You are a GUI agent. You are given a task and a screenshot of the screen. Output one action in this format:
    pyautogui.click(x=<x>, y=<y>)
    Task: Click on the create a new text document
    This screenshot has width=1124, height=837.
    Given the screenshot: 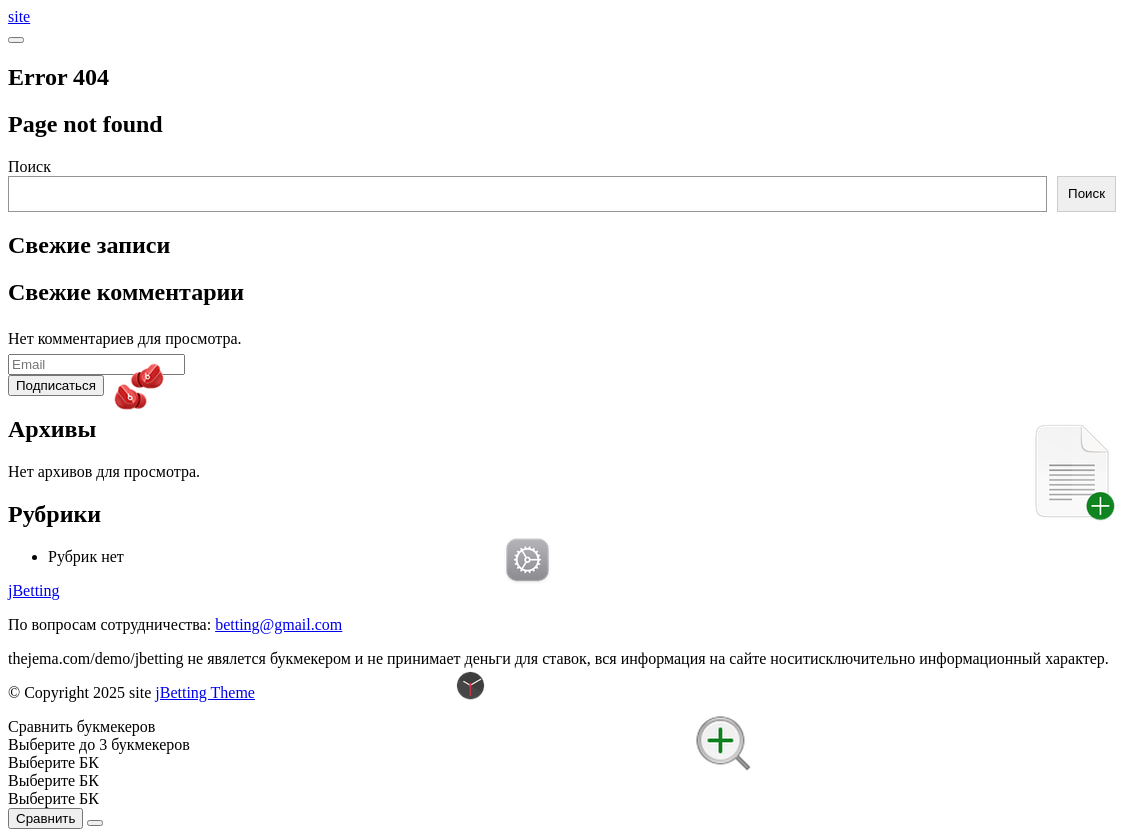 What is the action you would take?
    pyautogui.click(x=1072, y=471)
    